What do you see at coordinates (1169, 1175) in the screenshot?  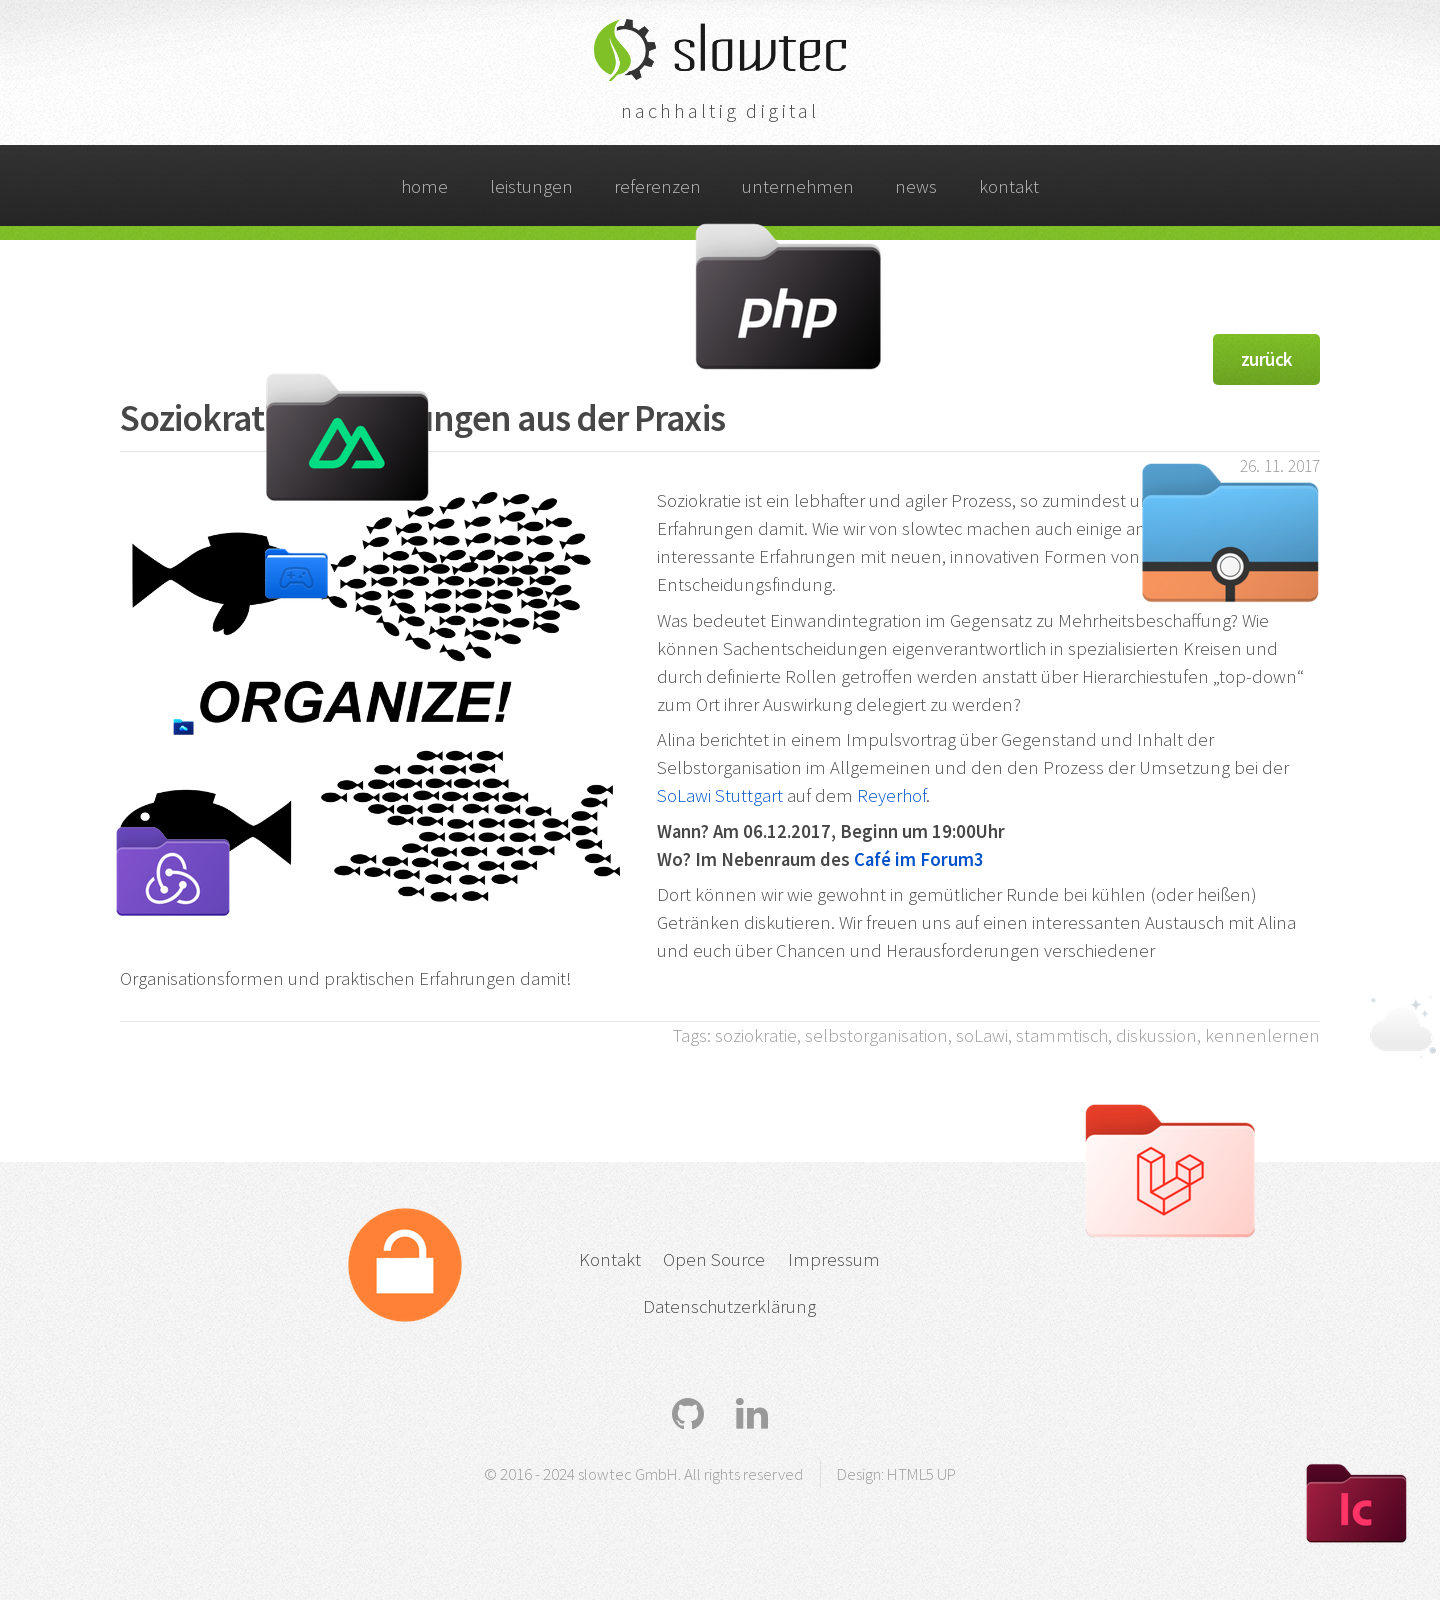 I see `laravel project folder` at bounding box center [1169, 1175].